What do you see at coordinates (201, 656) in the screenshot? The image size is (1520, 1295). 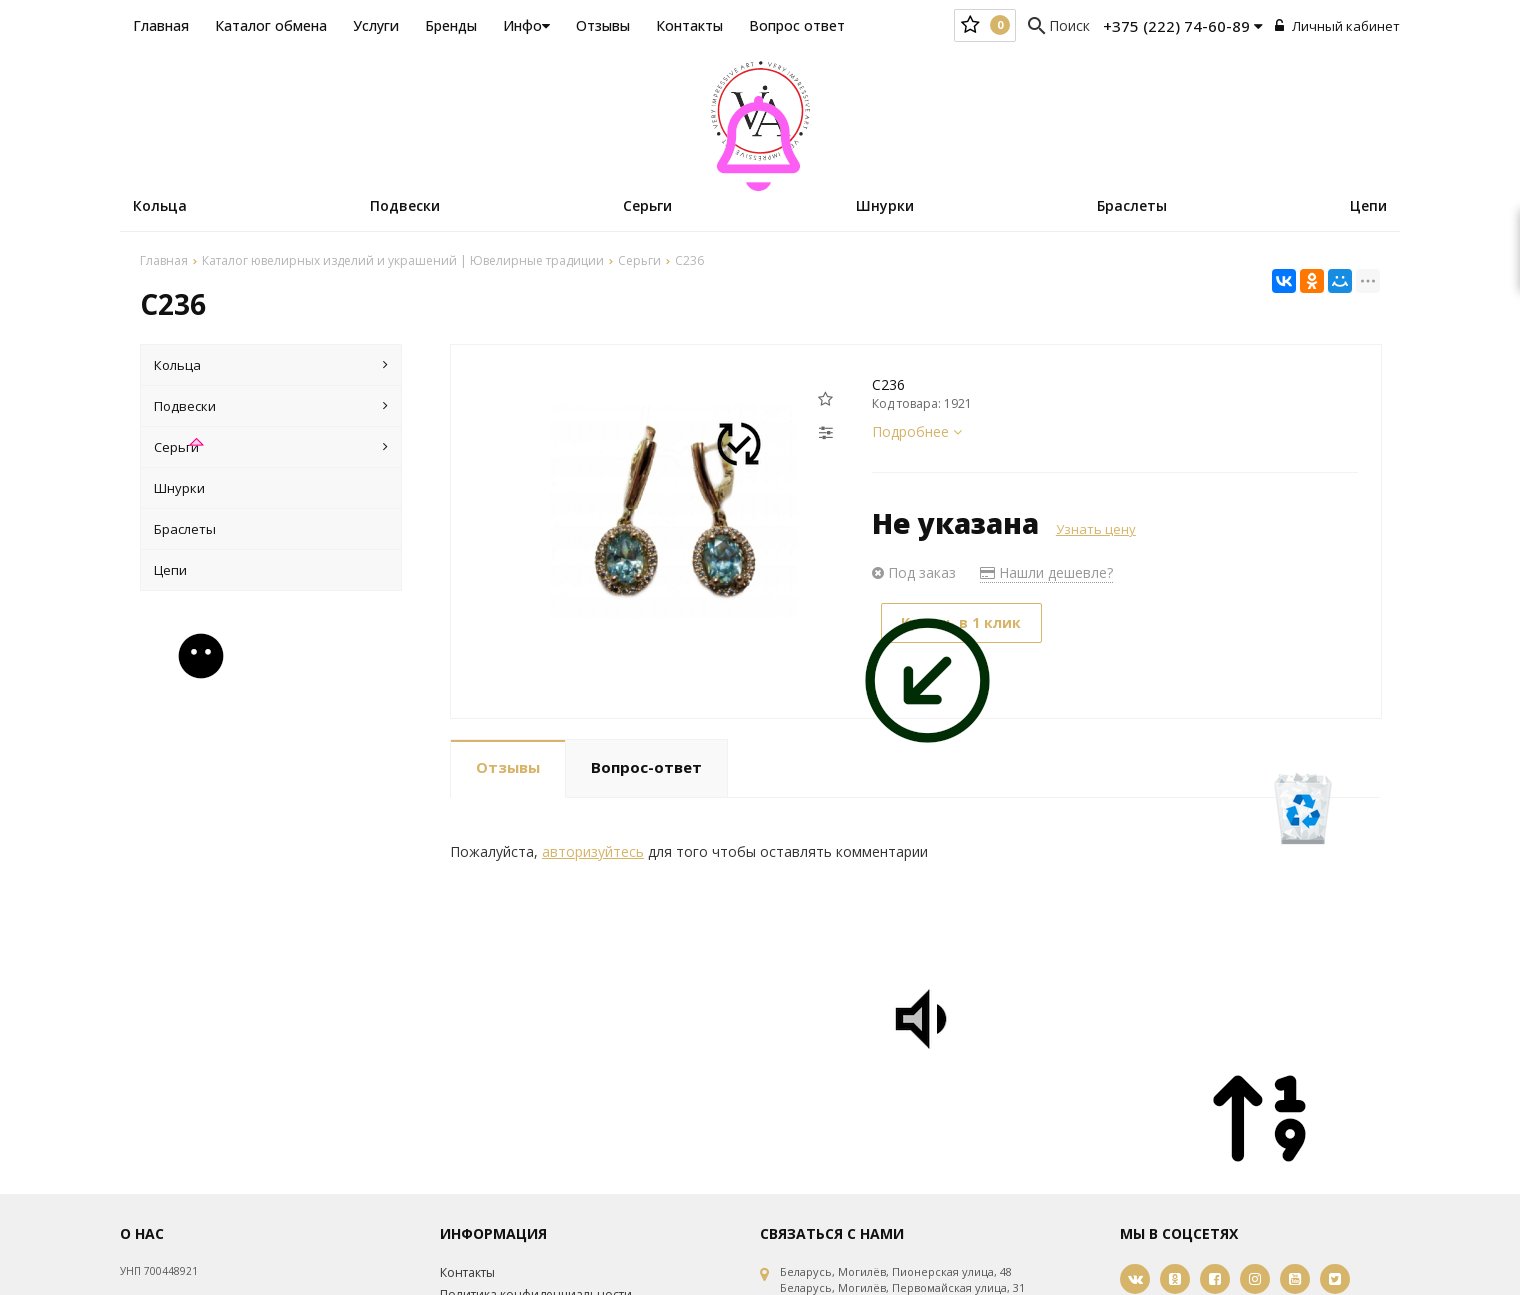 I see `indicates neutral or no feedback given` at bounding box center [201, 656].